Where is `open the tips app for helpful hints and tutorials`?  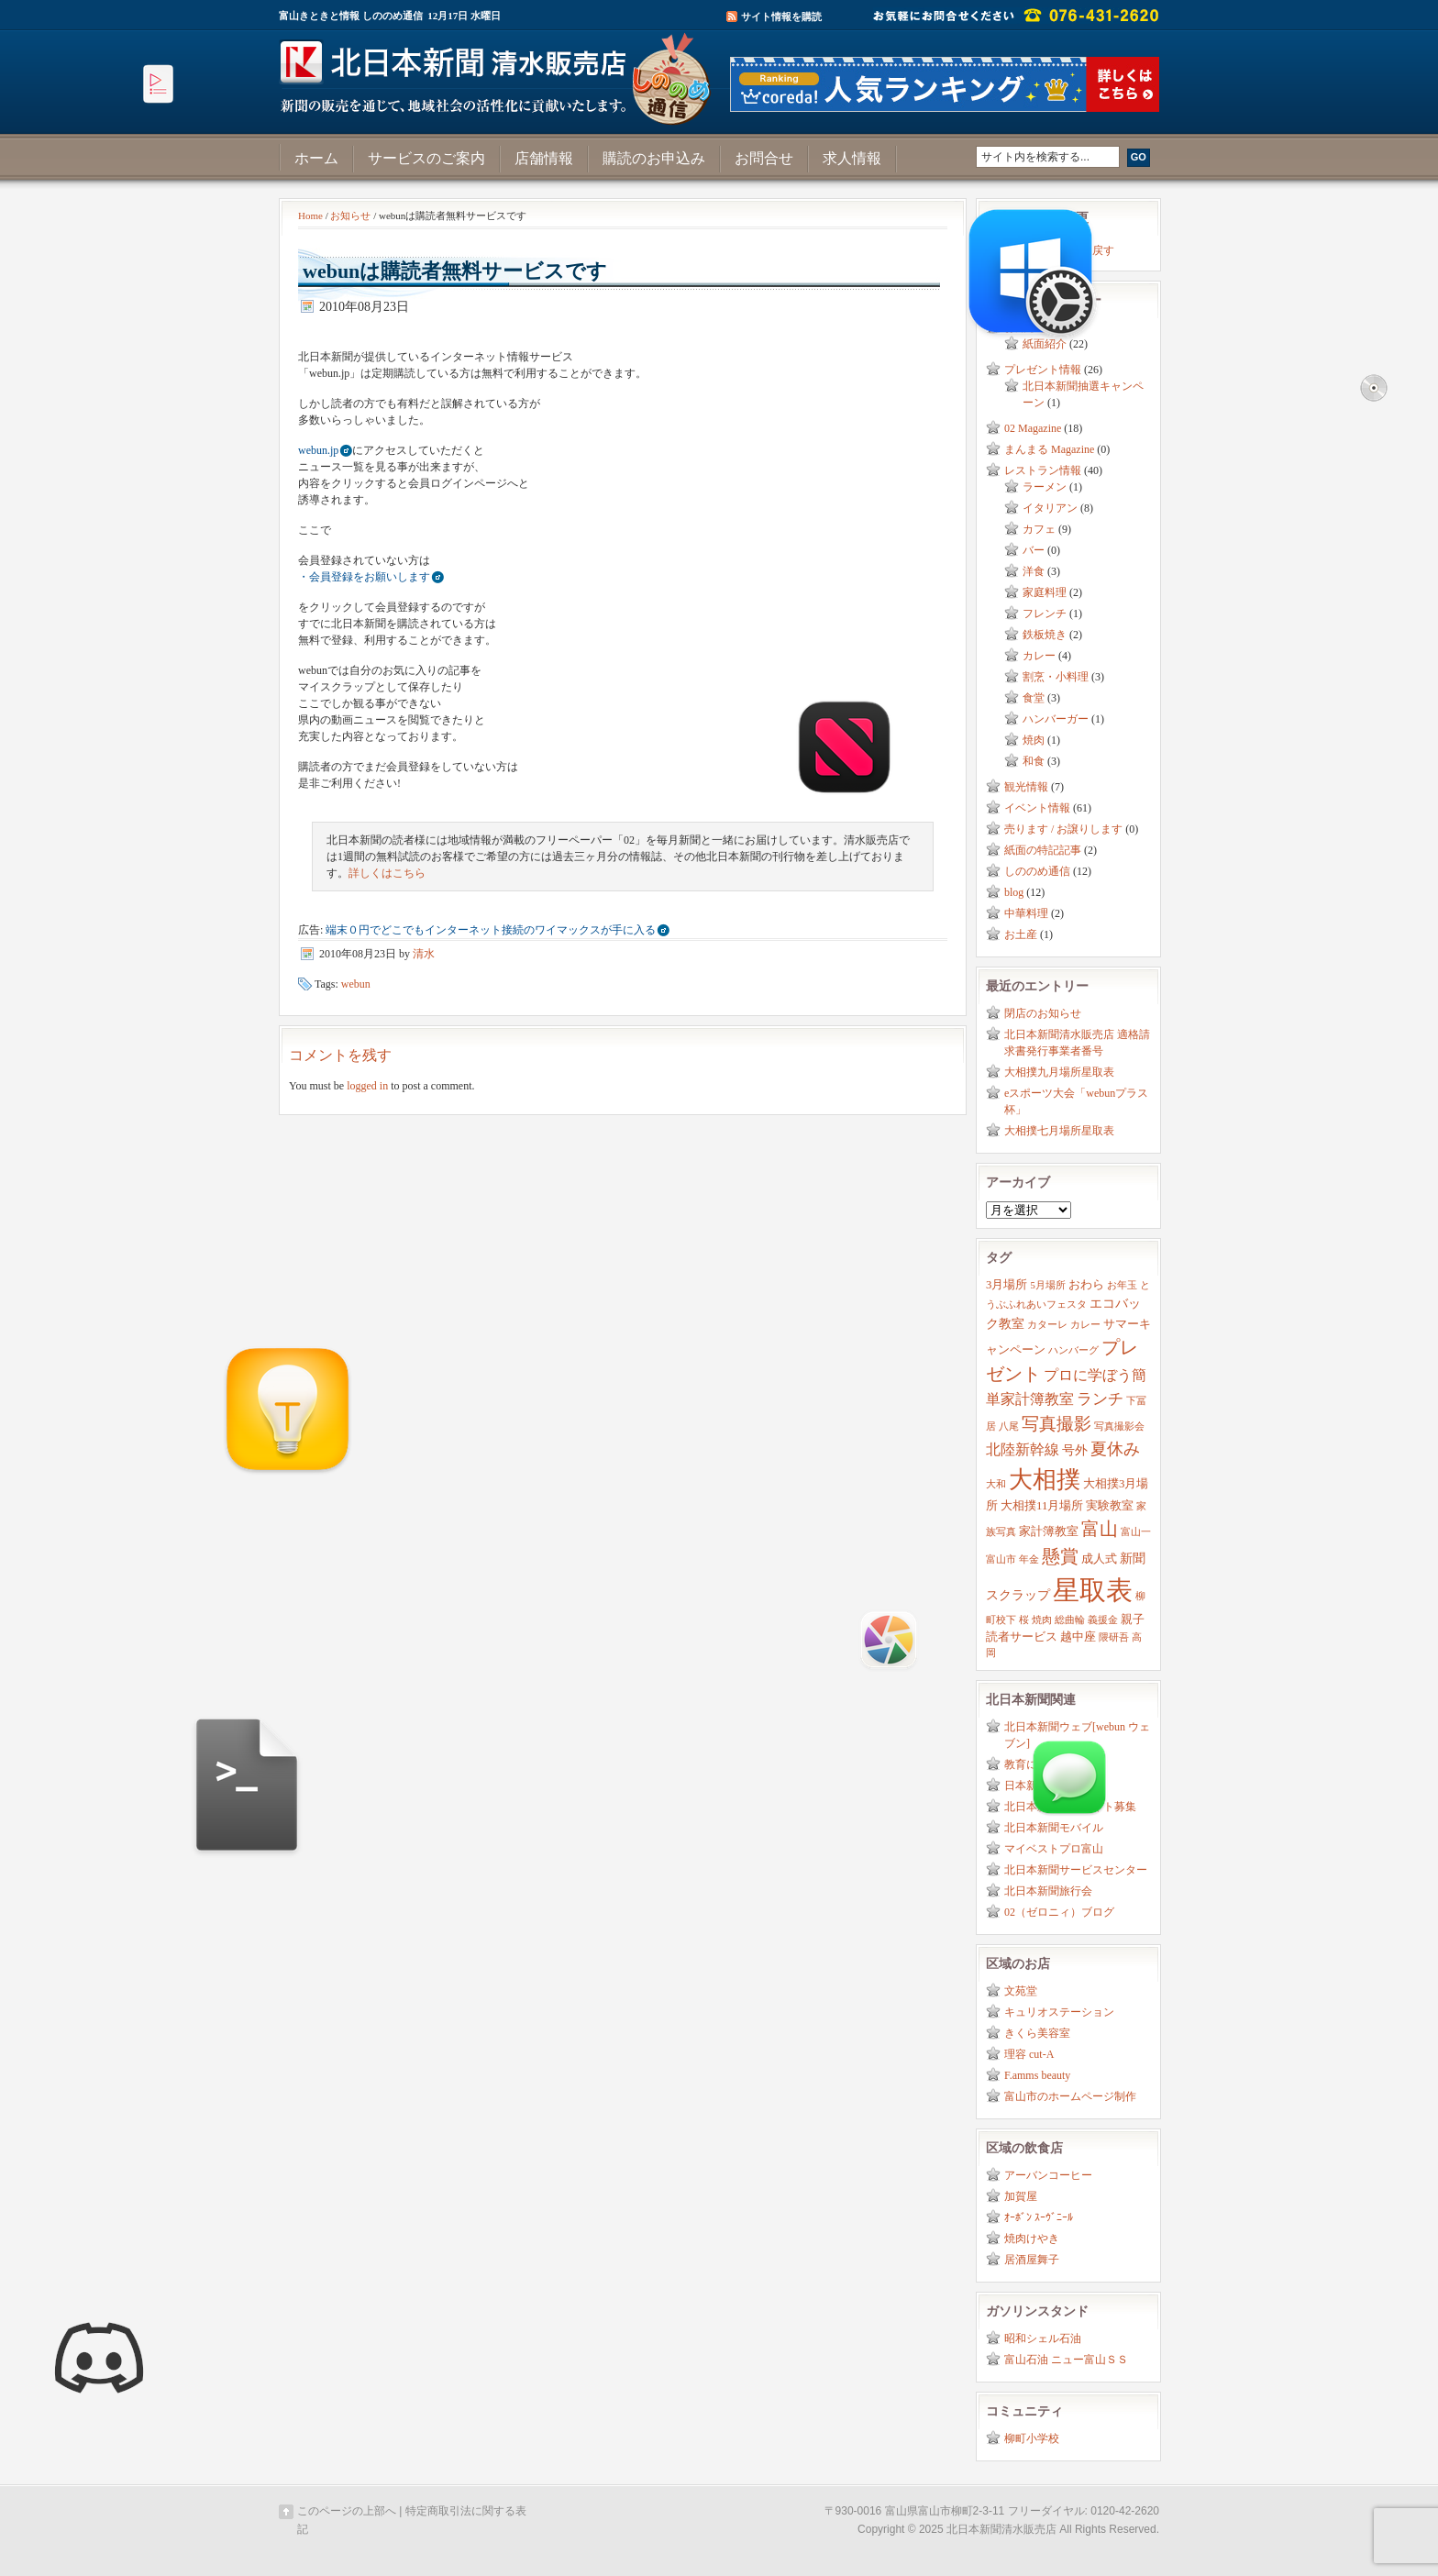
open the tips app for helpful hints and tutorials is located at coordinates (287, 1409).